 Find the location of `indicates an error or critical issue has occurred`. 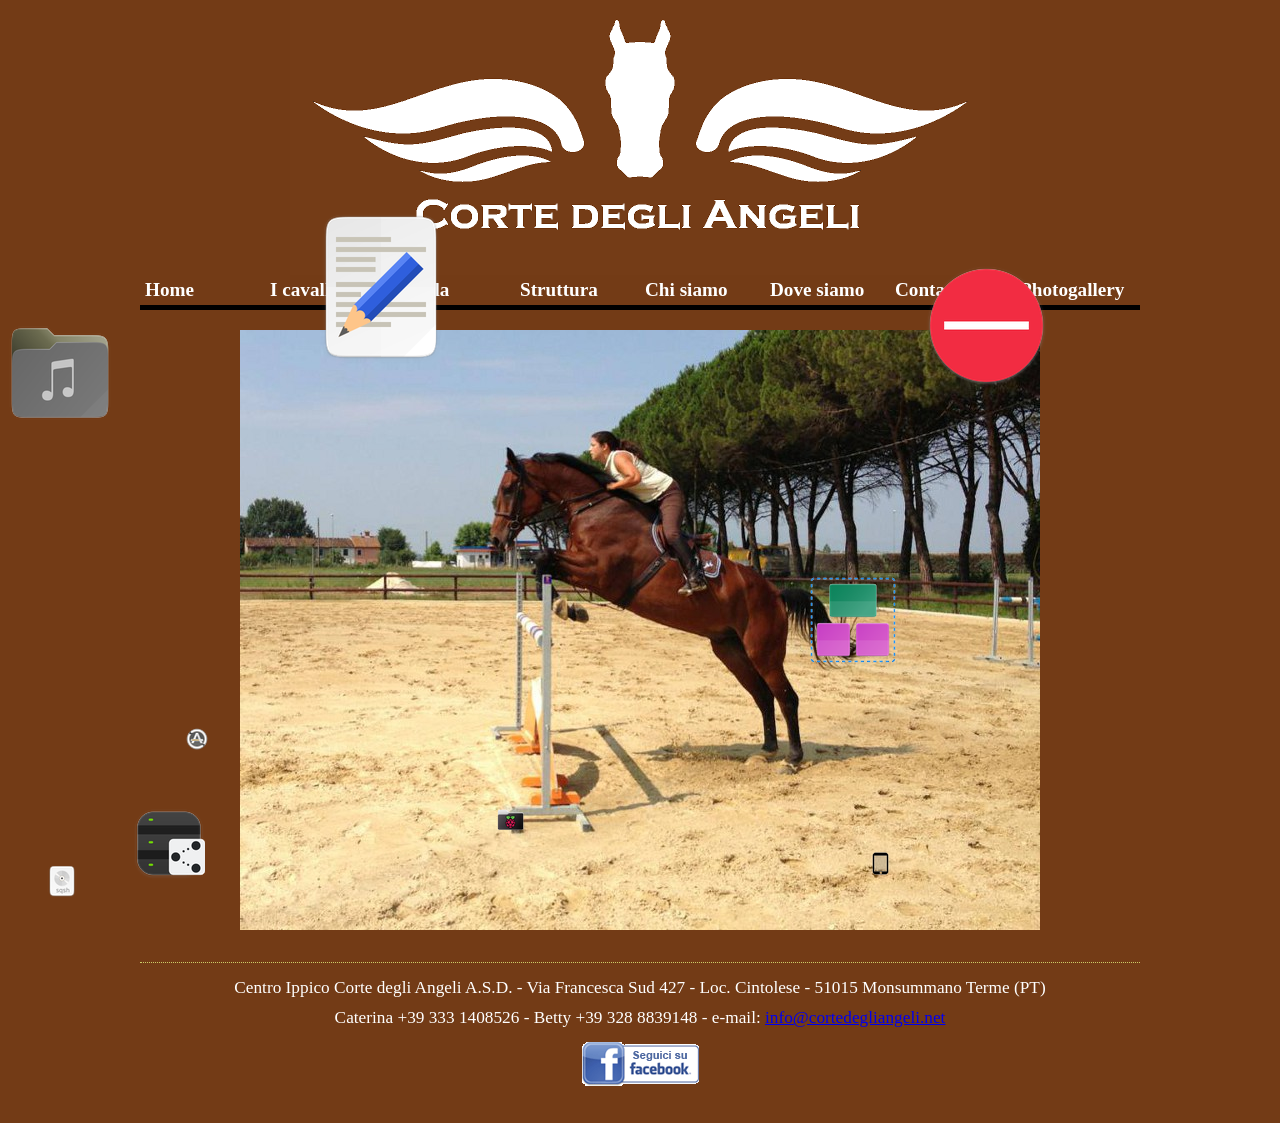

indicates an error or critical issue has occurred is located at coordinates (986, 325).